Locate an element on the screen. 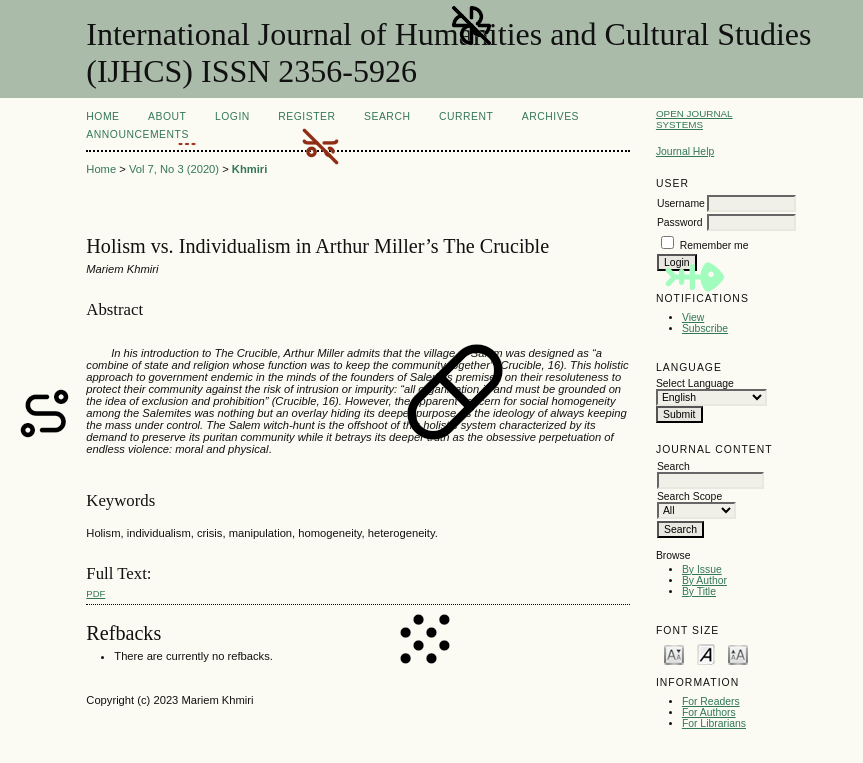 This screenshot has height=763, width=863. indicates a dashed line or border style option is located at coordinates (187, 144).